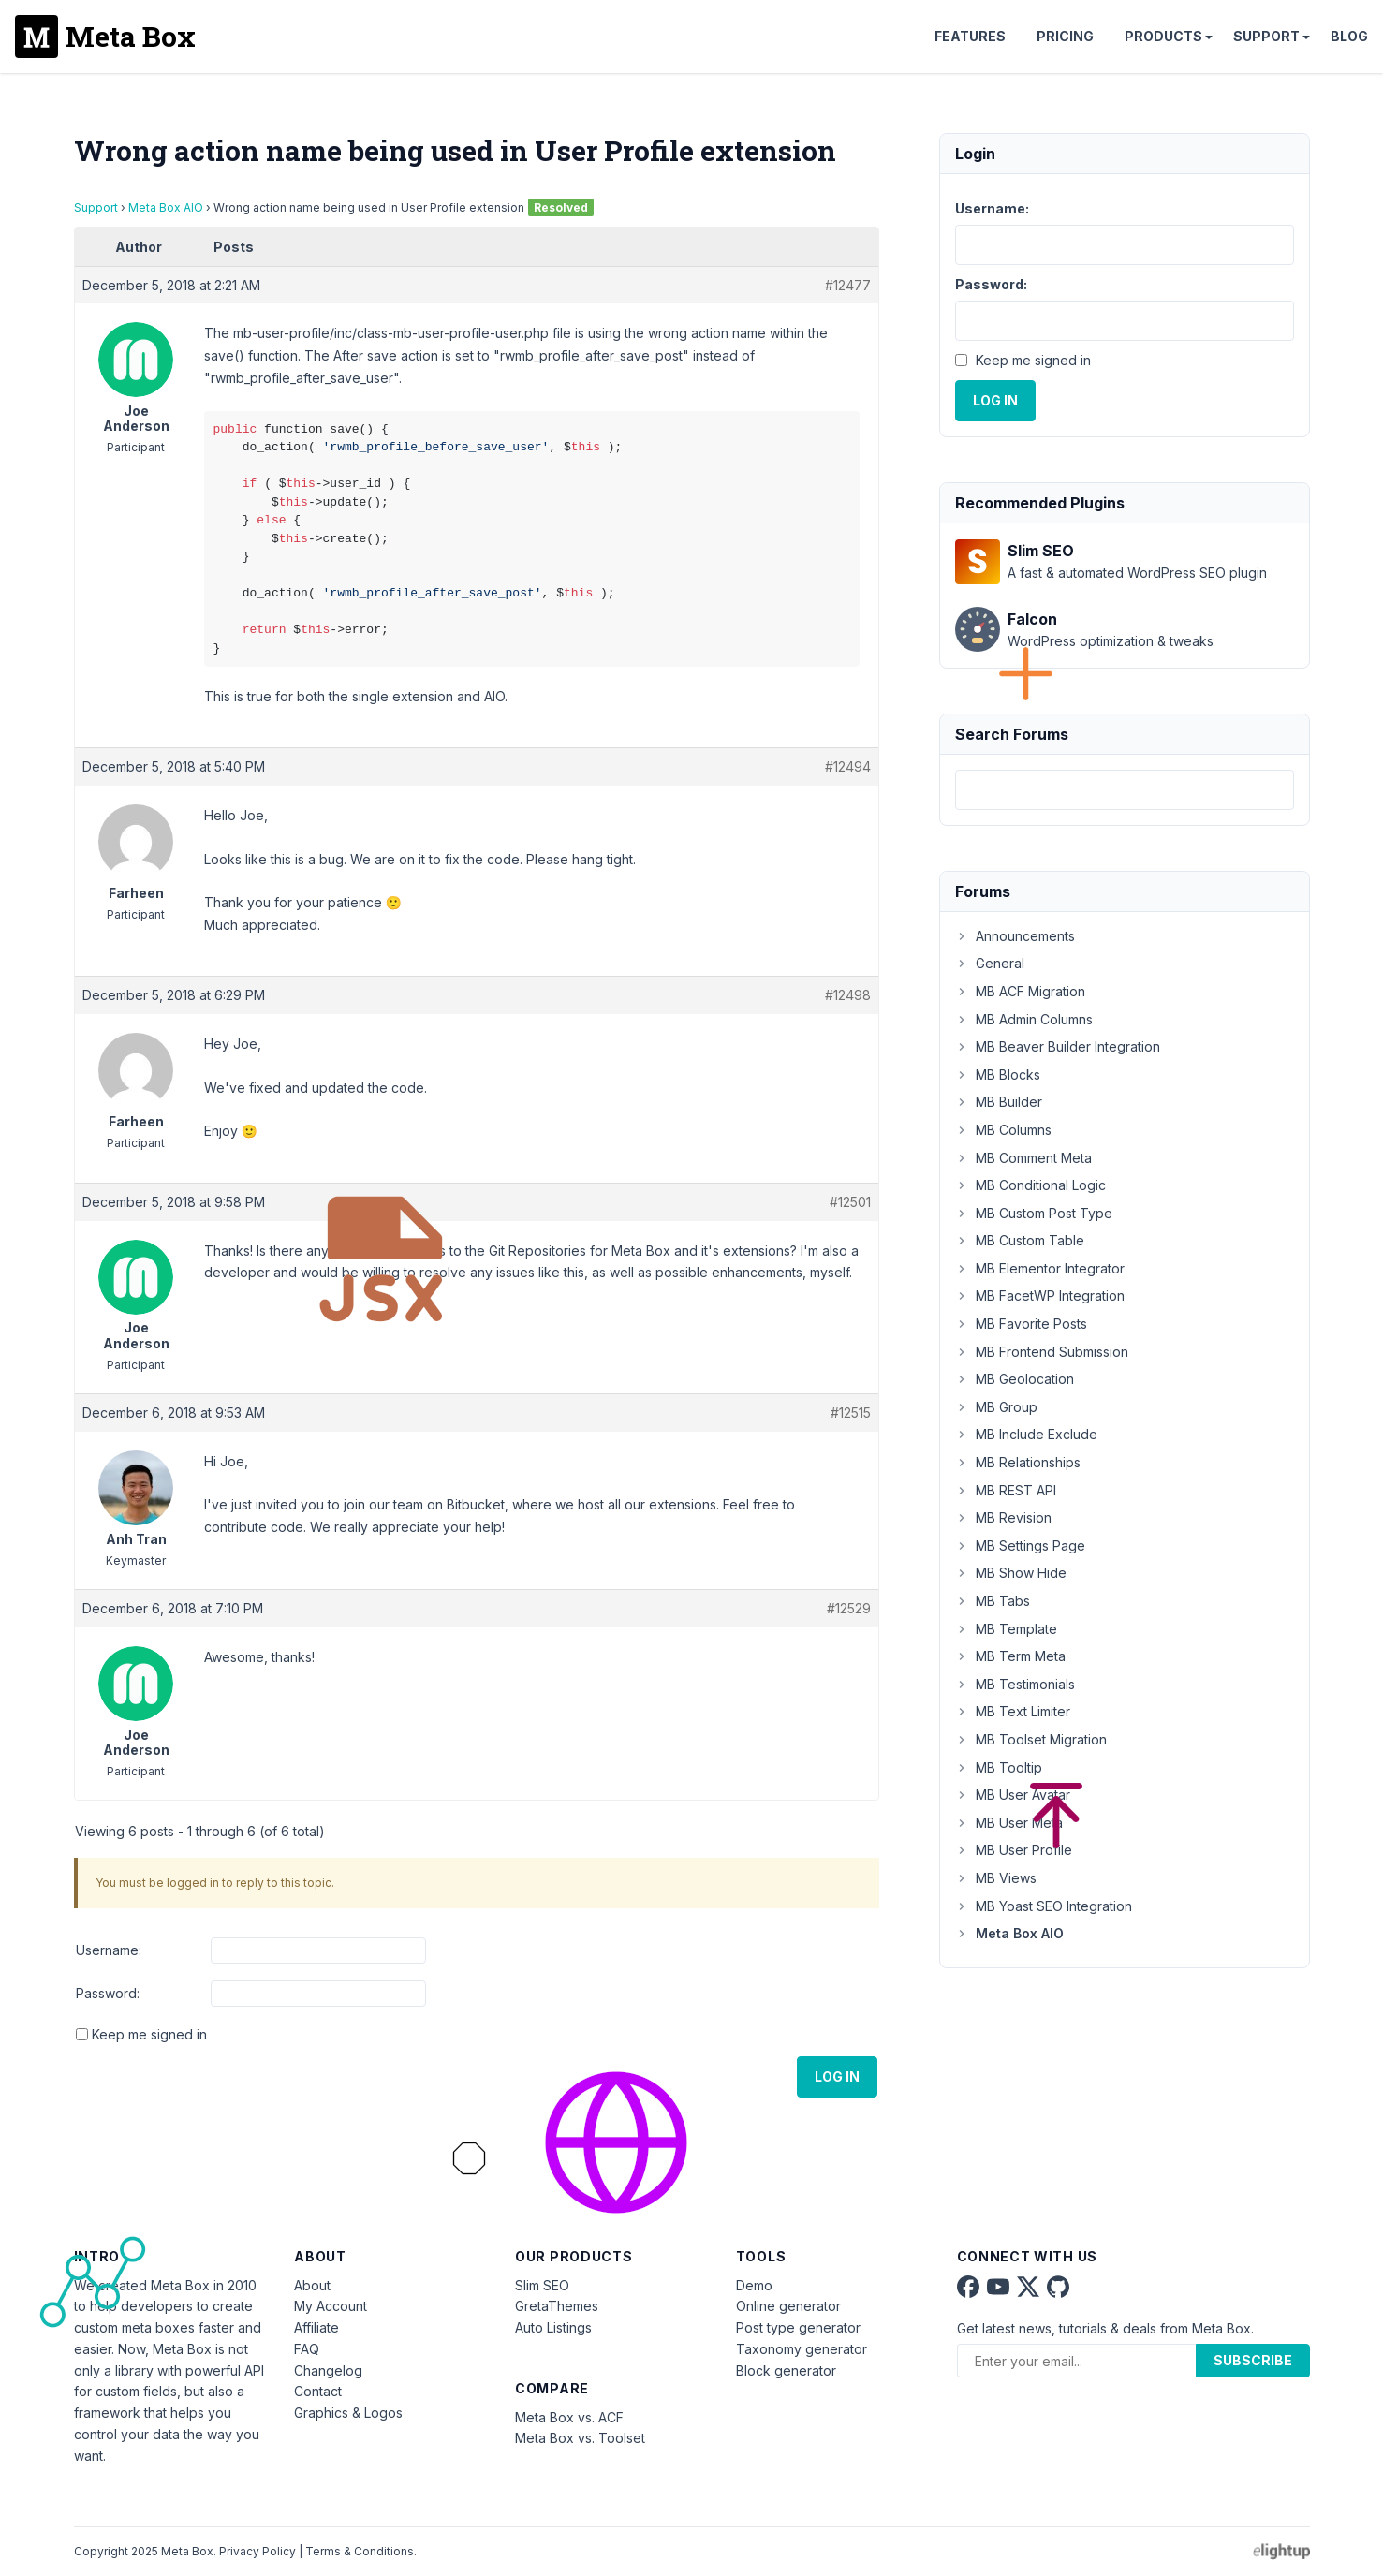 The image size is (1383, 2576). Describe the element at coordinates (1056, 1816) in the screenshot. I see `upload file to cloud or server` at that location.